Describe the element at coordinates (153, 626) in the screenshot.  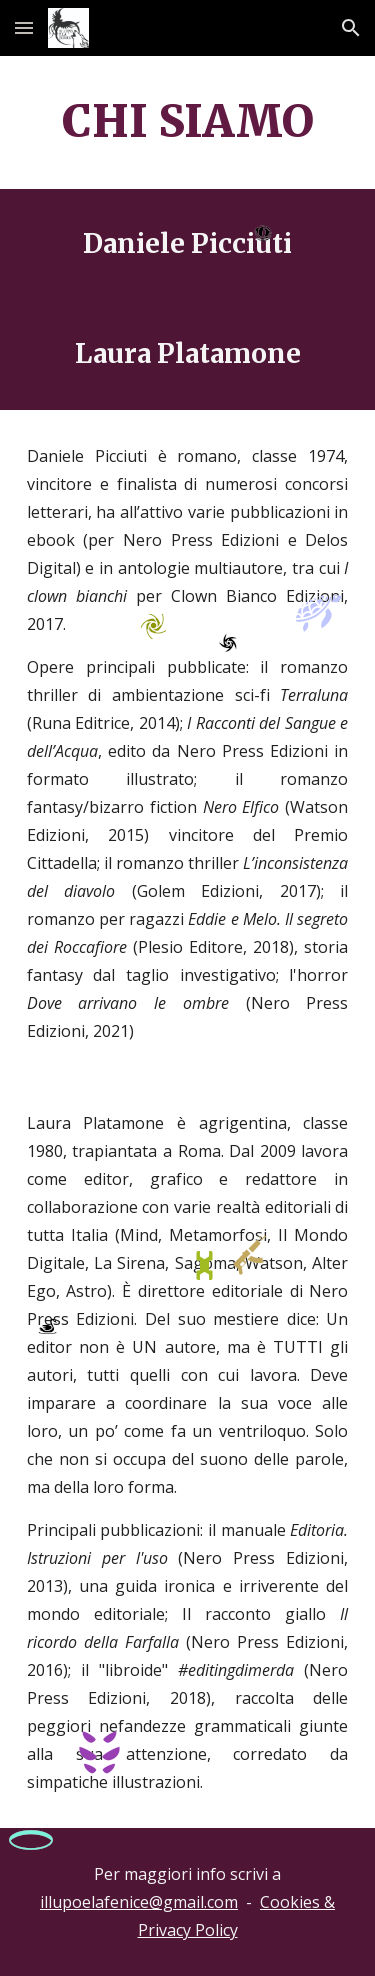
I see `spy or stealth game mode` at that location.